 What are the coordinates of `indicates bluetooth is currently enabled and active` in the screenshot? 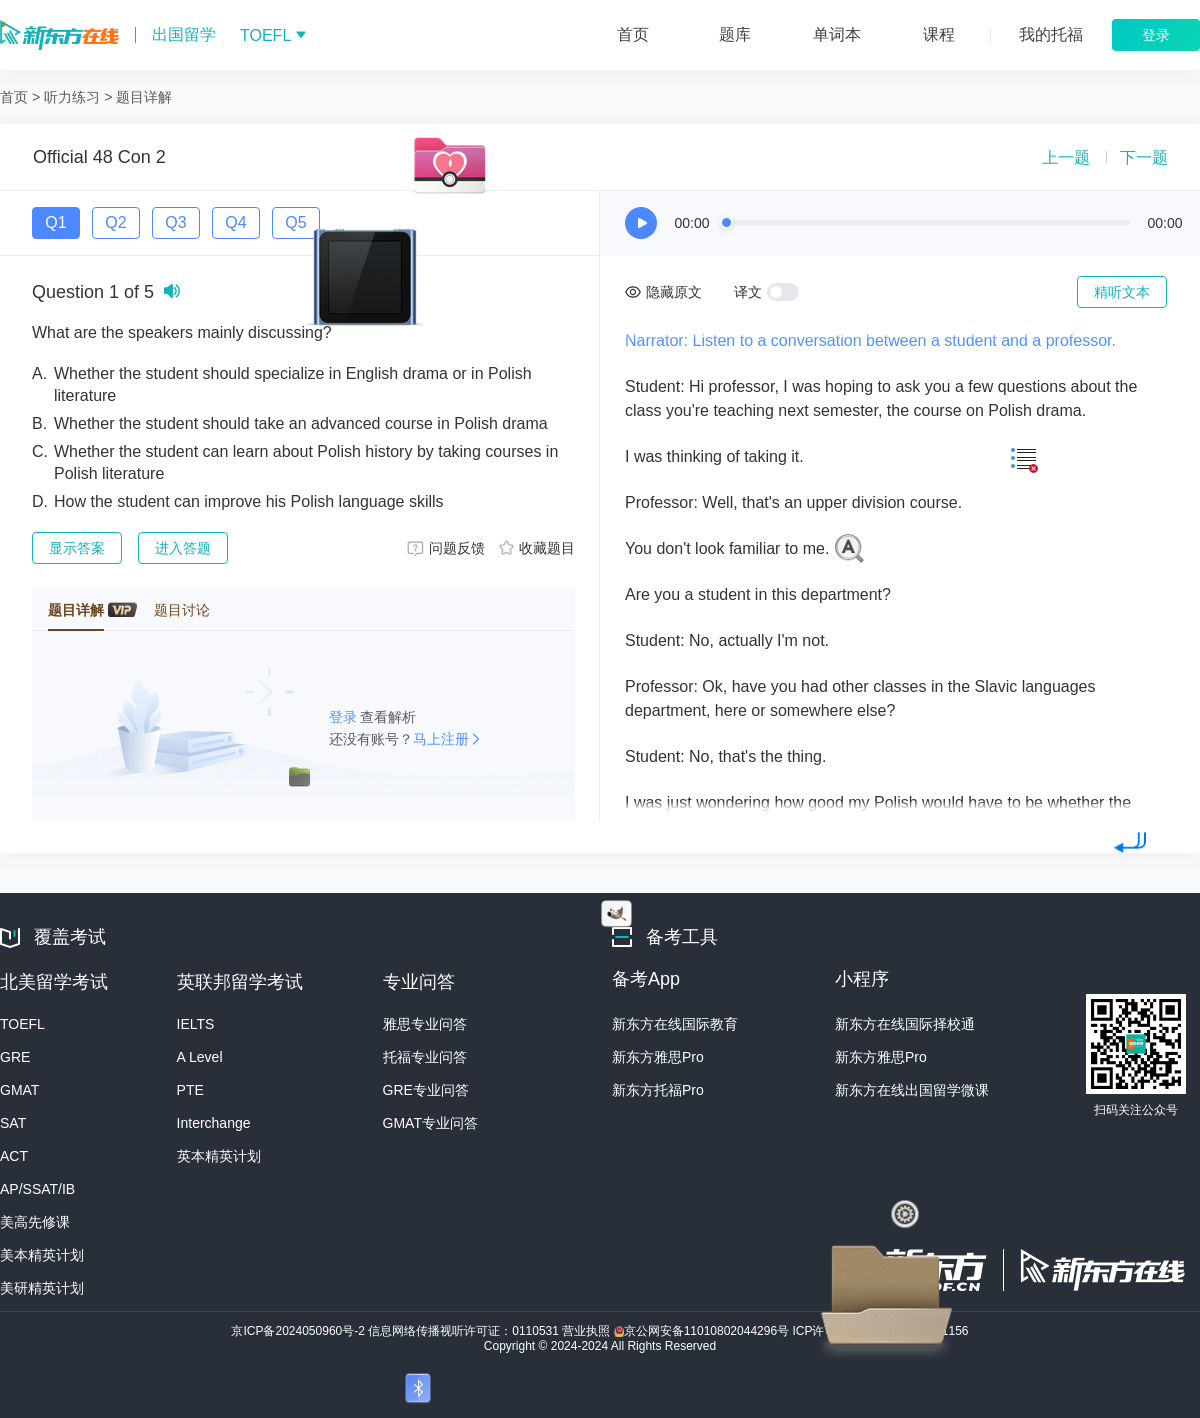 It's located at (418, 1388).